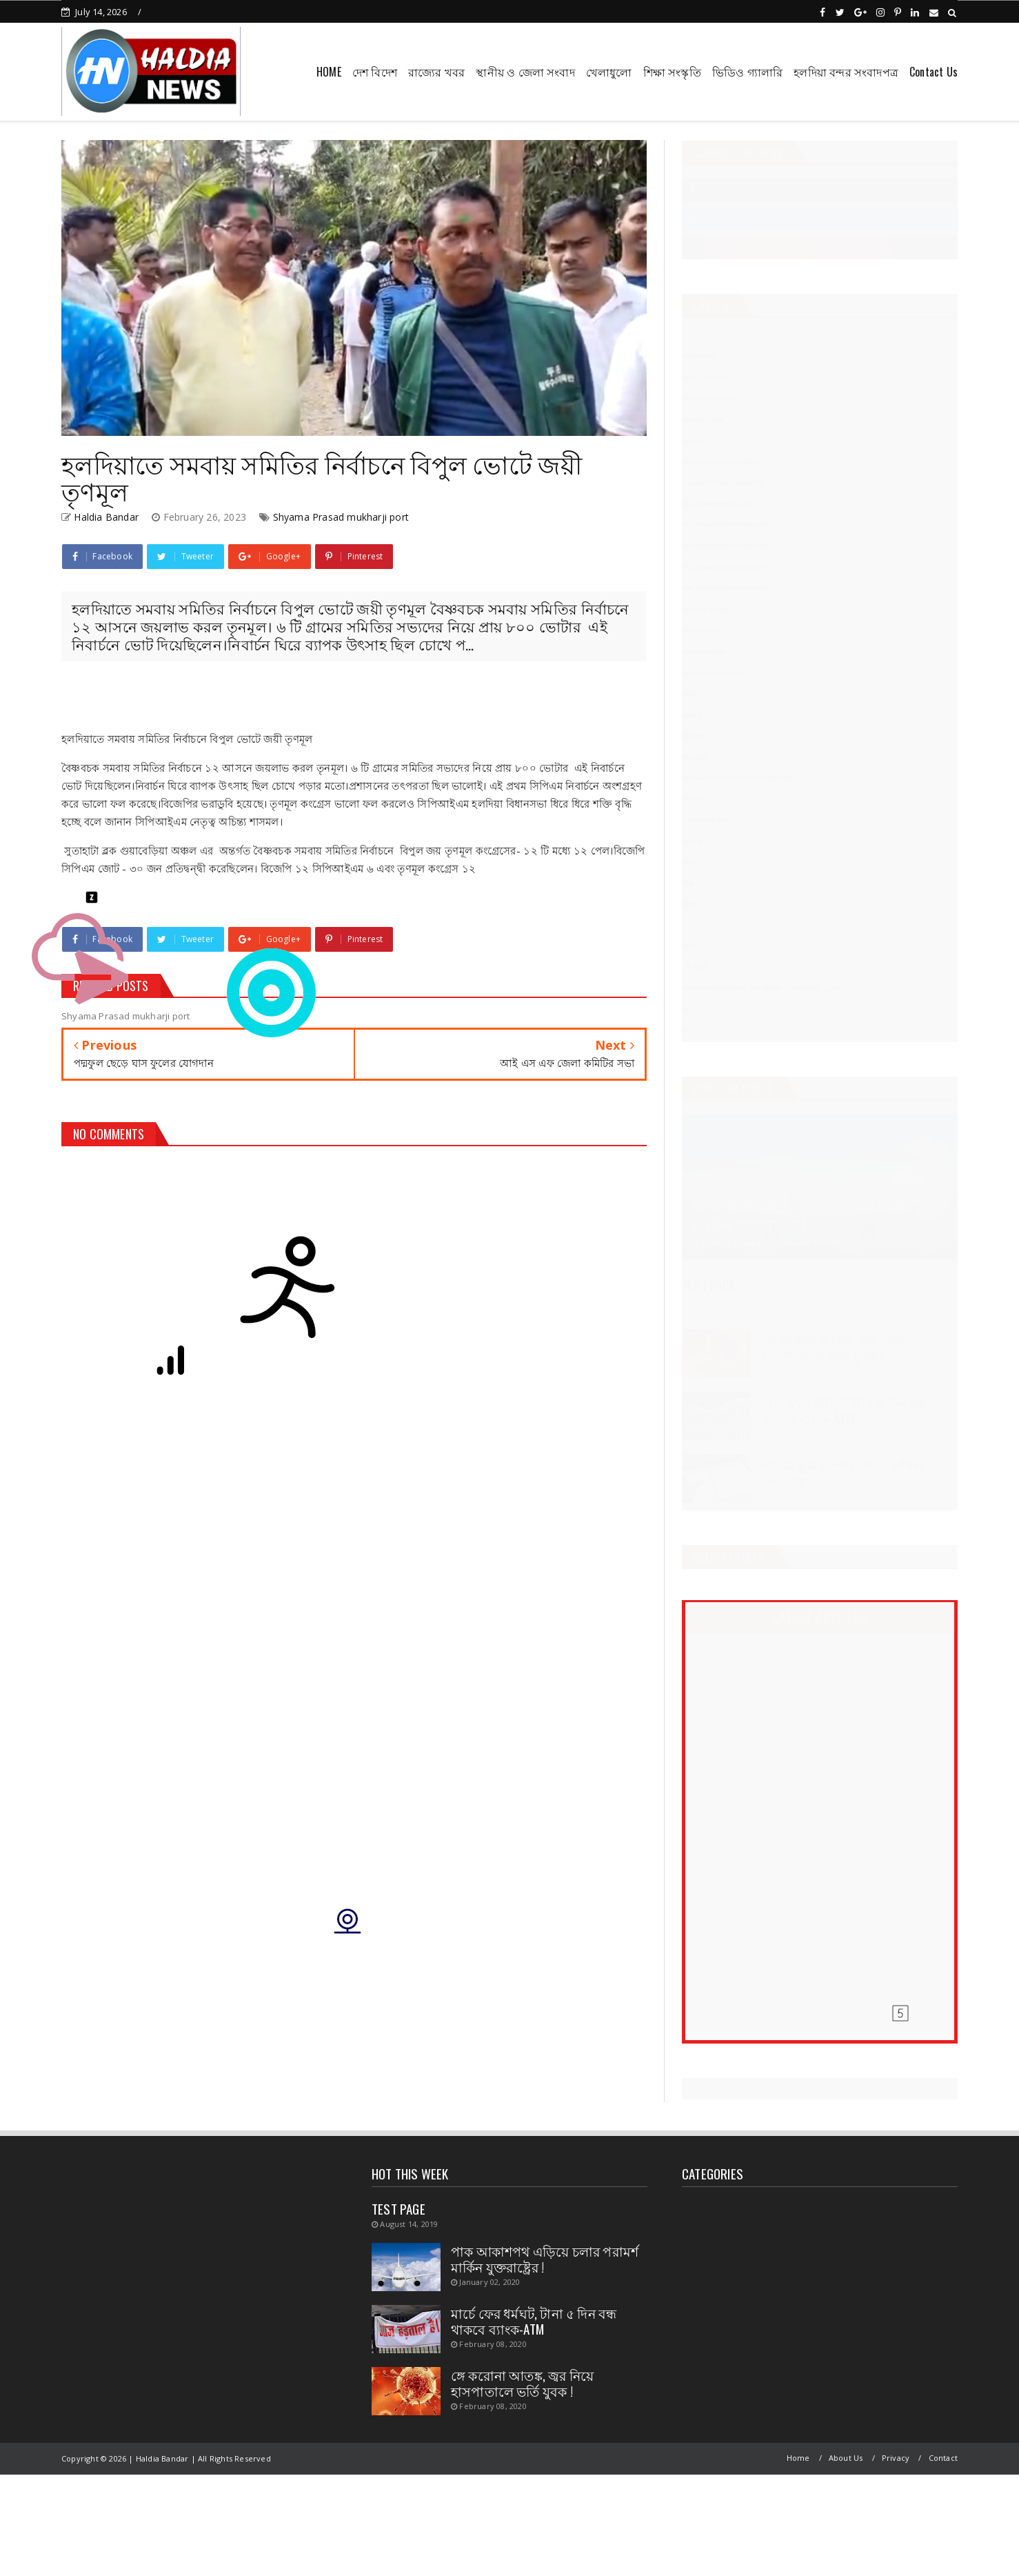  I want to click on start a run or workout activity, so click(289, 1285).